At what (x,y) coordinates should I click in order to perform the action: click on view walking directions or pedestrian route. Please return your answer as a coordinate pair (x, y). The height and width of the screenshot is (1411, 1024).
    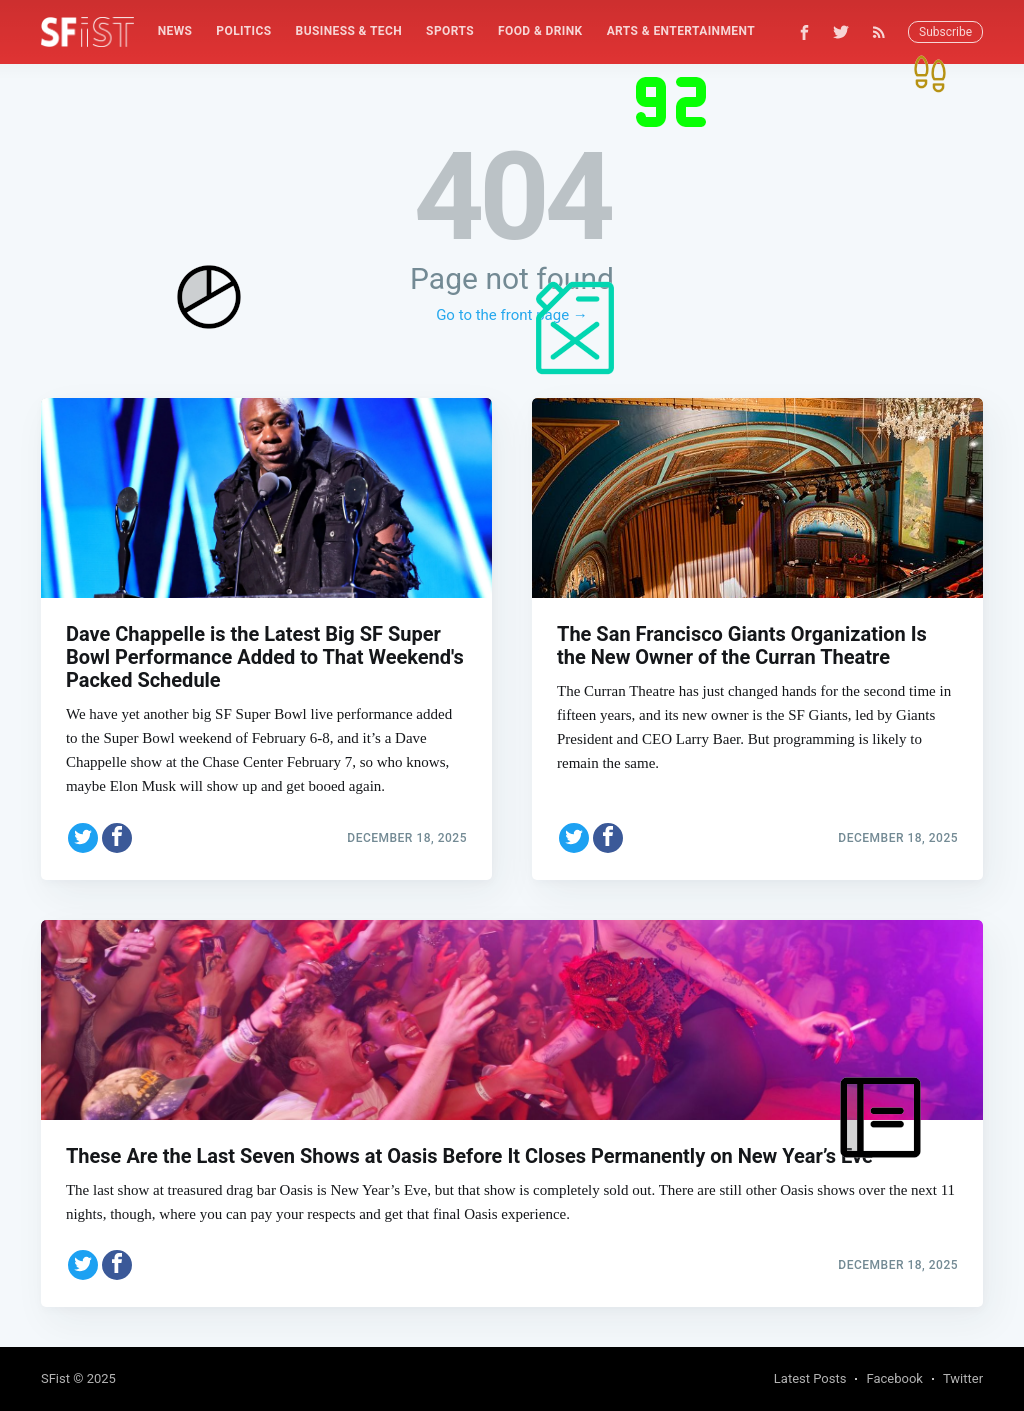
    Looking at the image, I should click on (930, 74).